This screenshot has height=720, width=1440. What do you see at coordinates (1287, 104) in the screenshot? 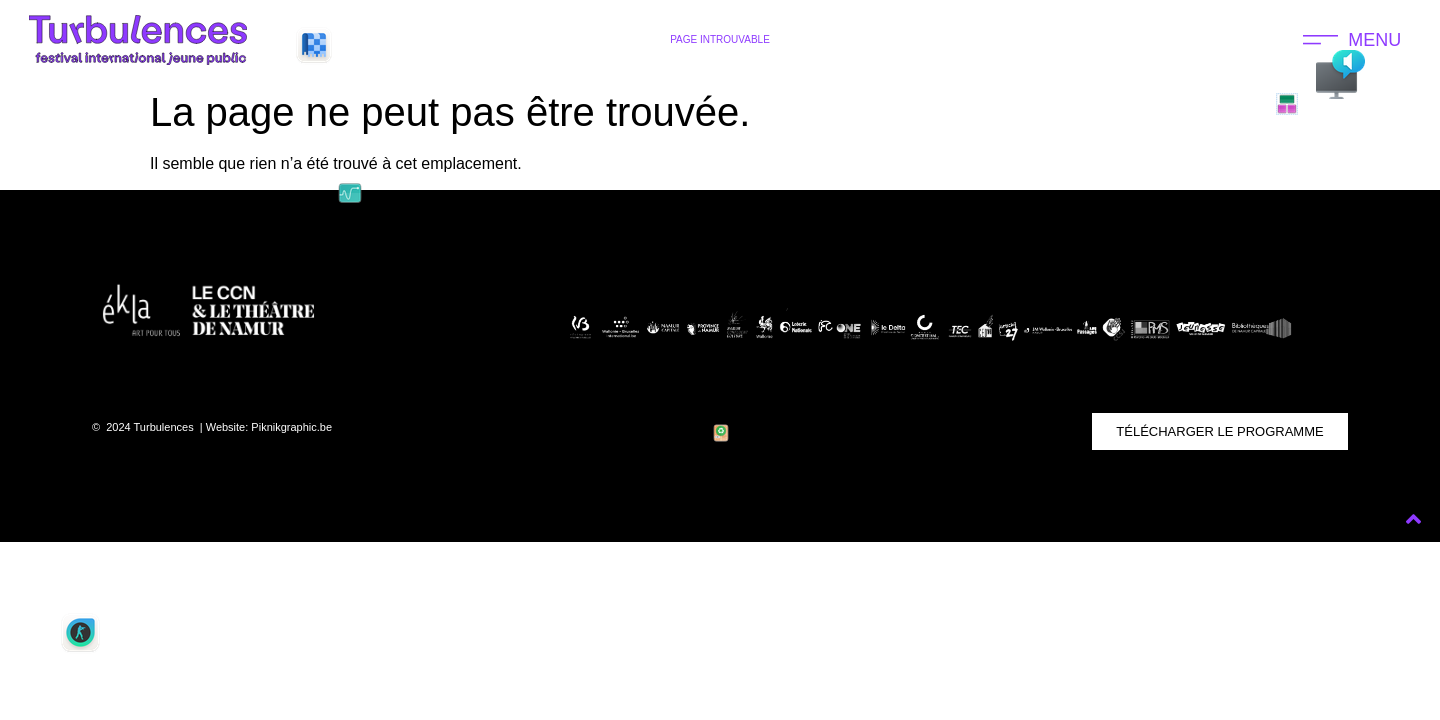
I see `select all items in the current view` at bounding box center [1287, 104].